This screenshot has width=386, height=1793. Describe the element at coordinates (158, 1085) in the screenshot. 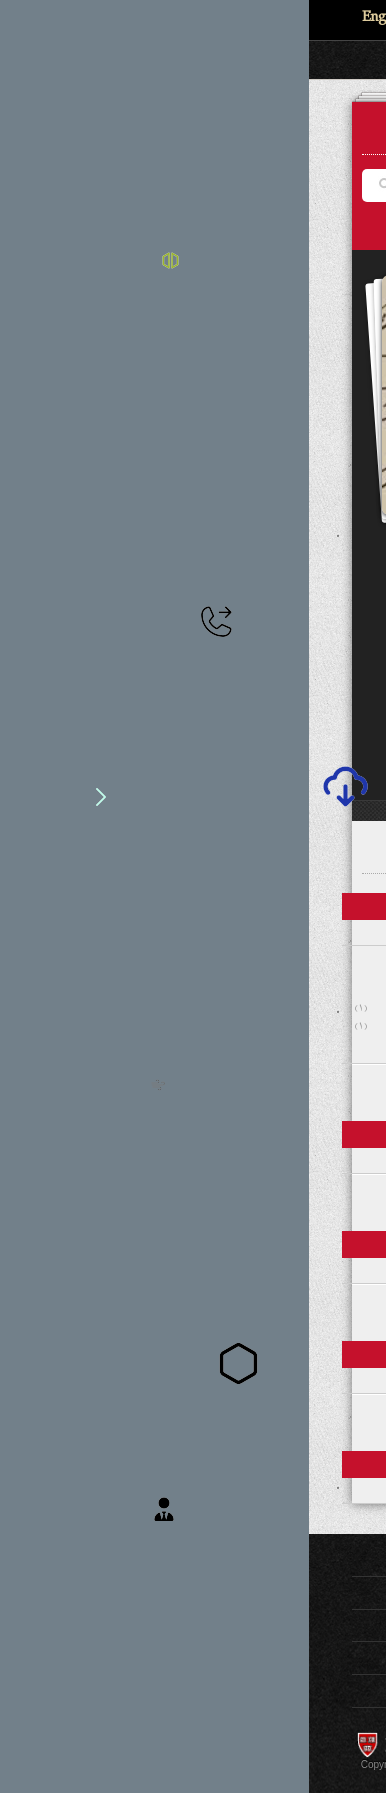

I see `indicates current wind conditions` at that location.